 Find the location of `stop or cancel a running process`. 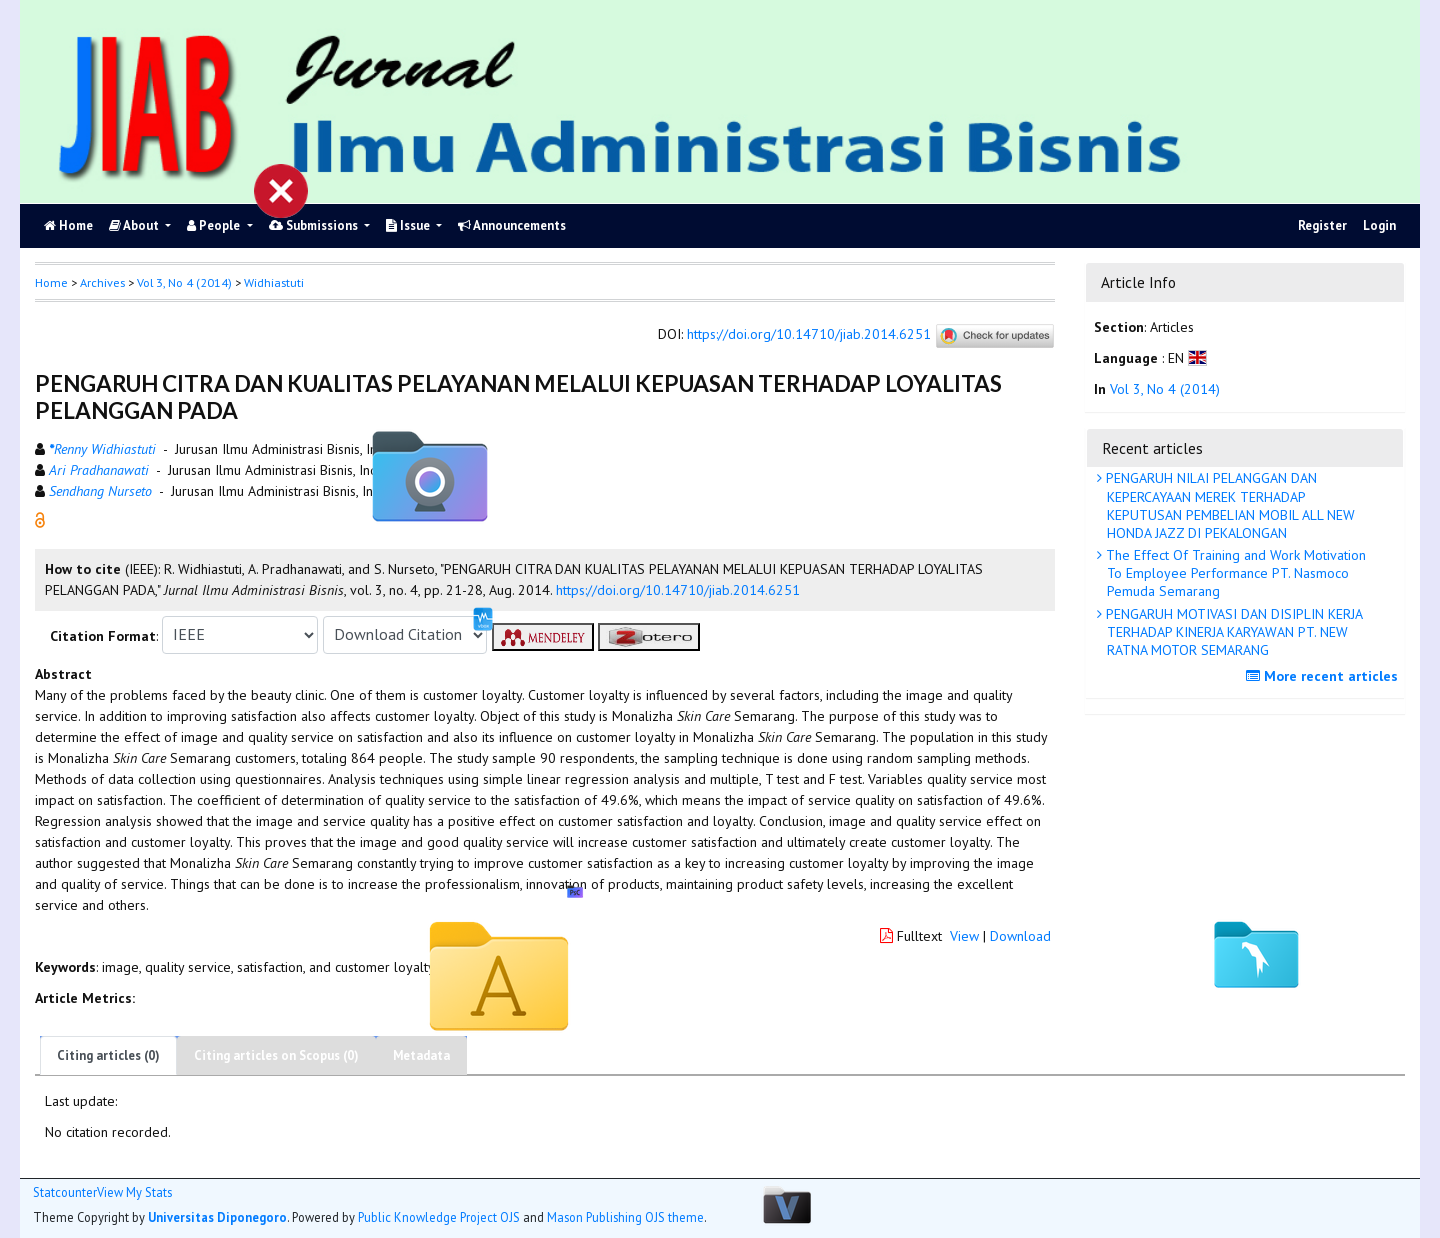

stop or cancel a running process is located at coordinates (281, 191).